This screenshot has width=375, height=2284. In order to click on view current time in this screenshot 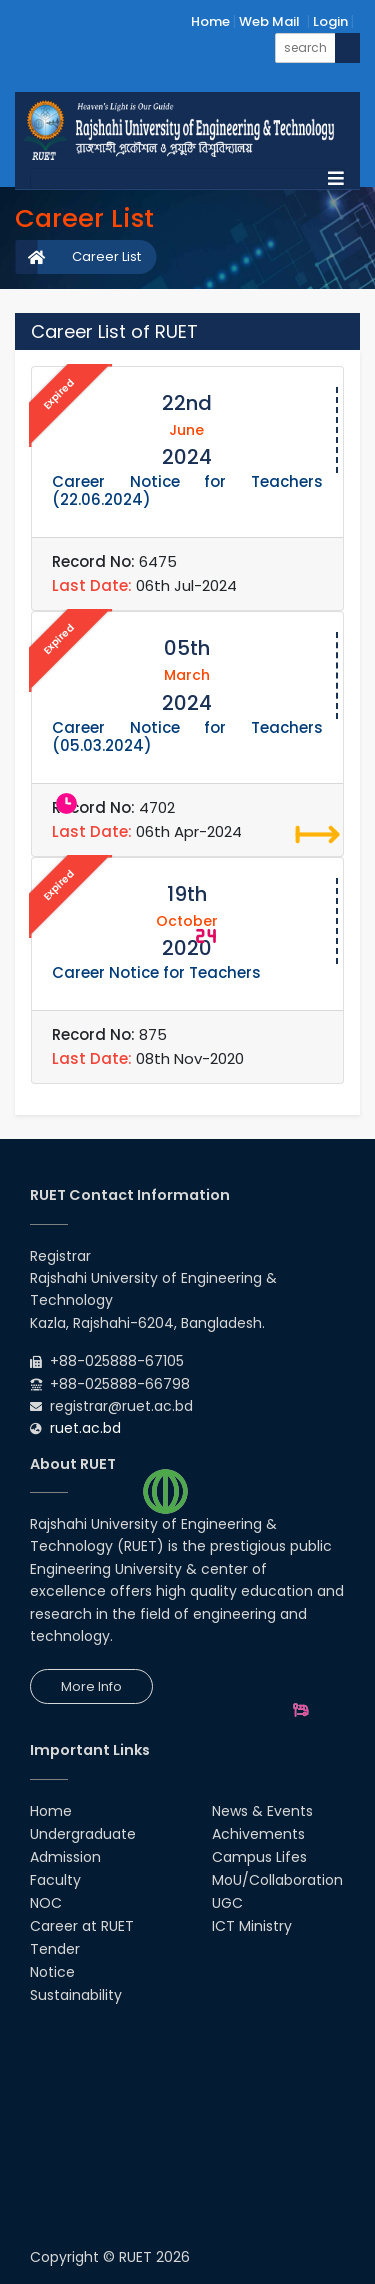, I will do `click(66, 803)`.